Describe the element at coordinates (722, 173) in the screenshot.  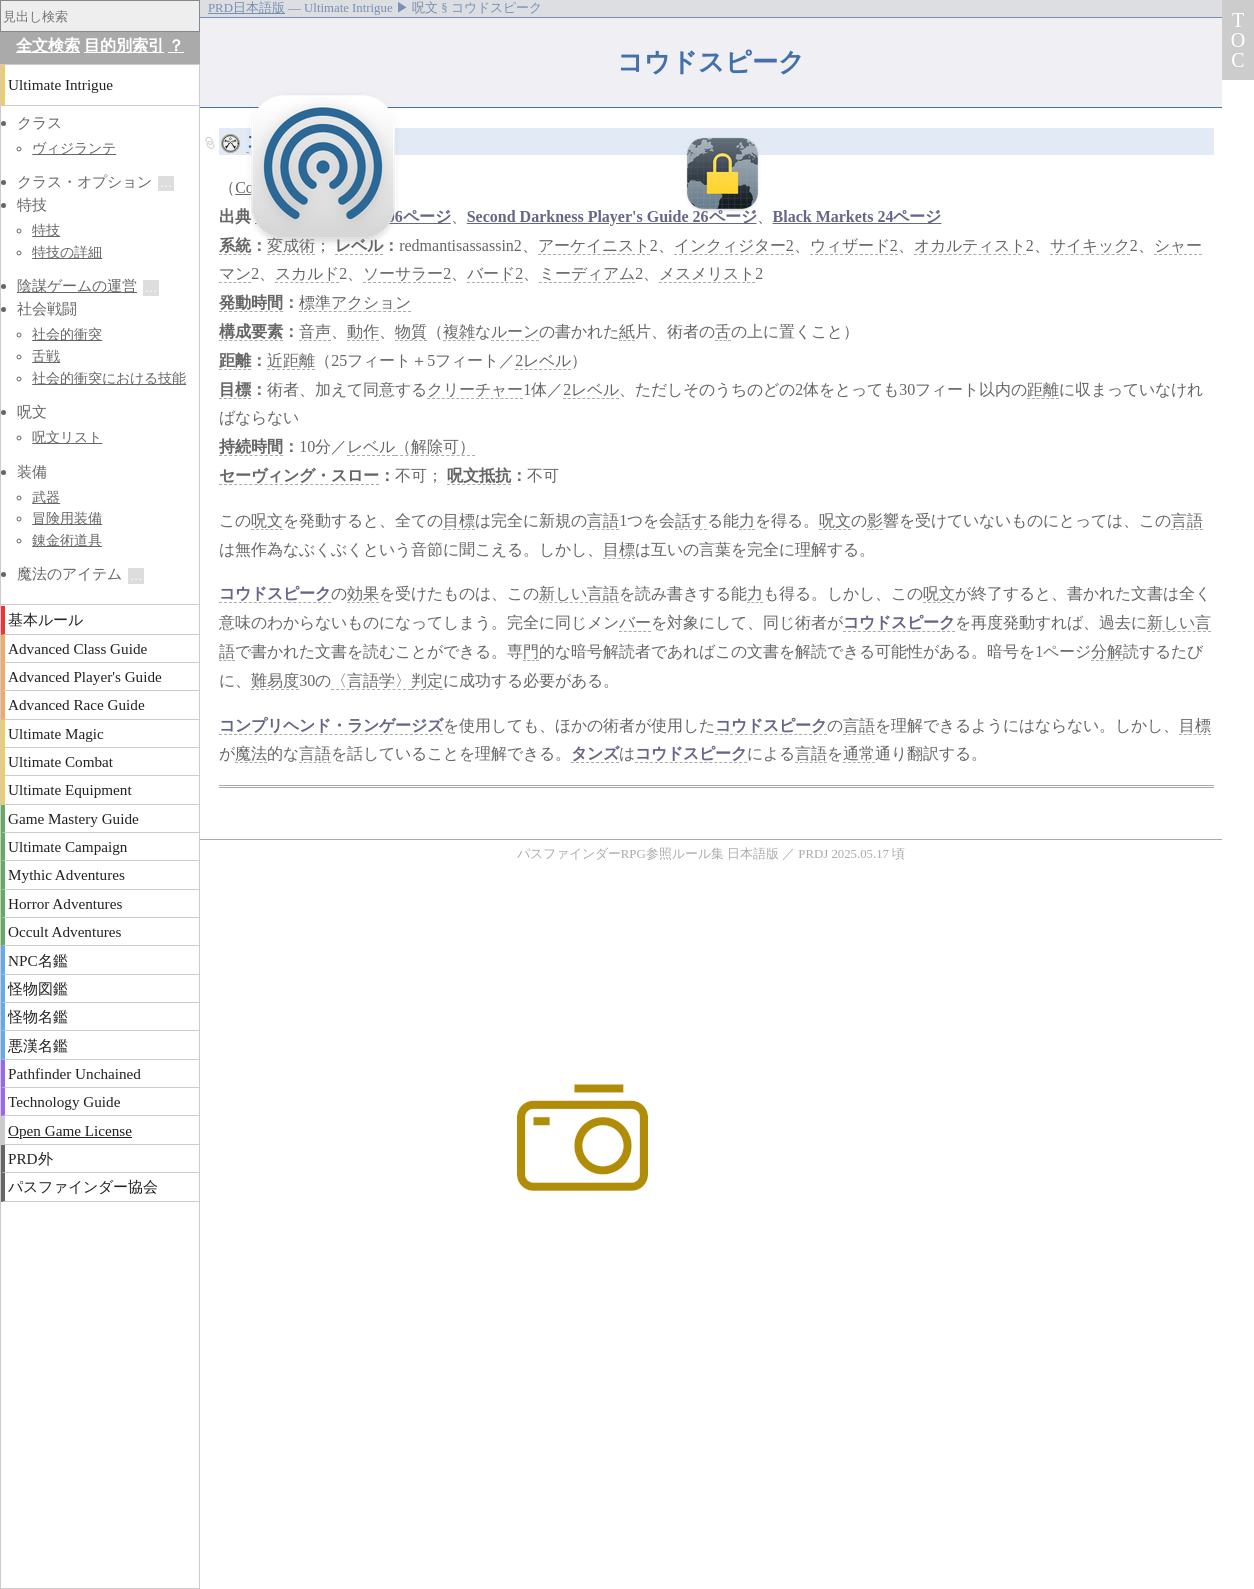
I see `manage browser security and SSL certificate settings` at that location.